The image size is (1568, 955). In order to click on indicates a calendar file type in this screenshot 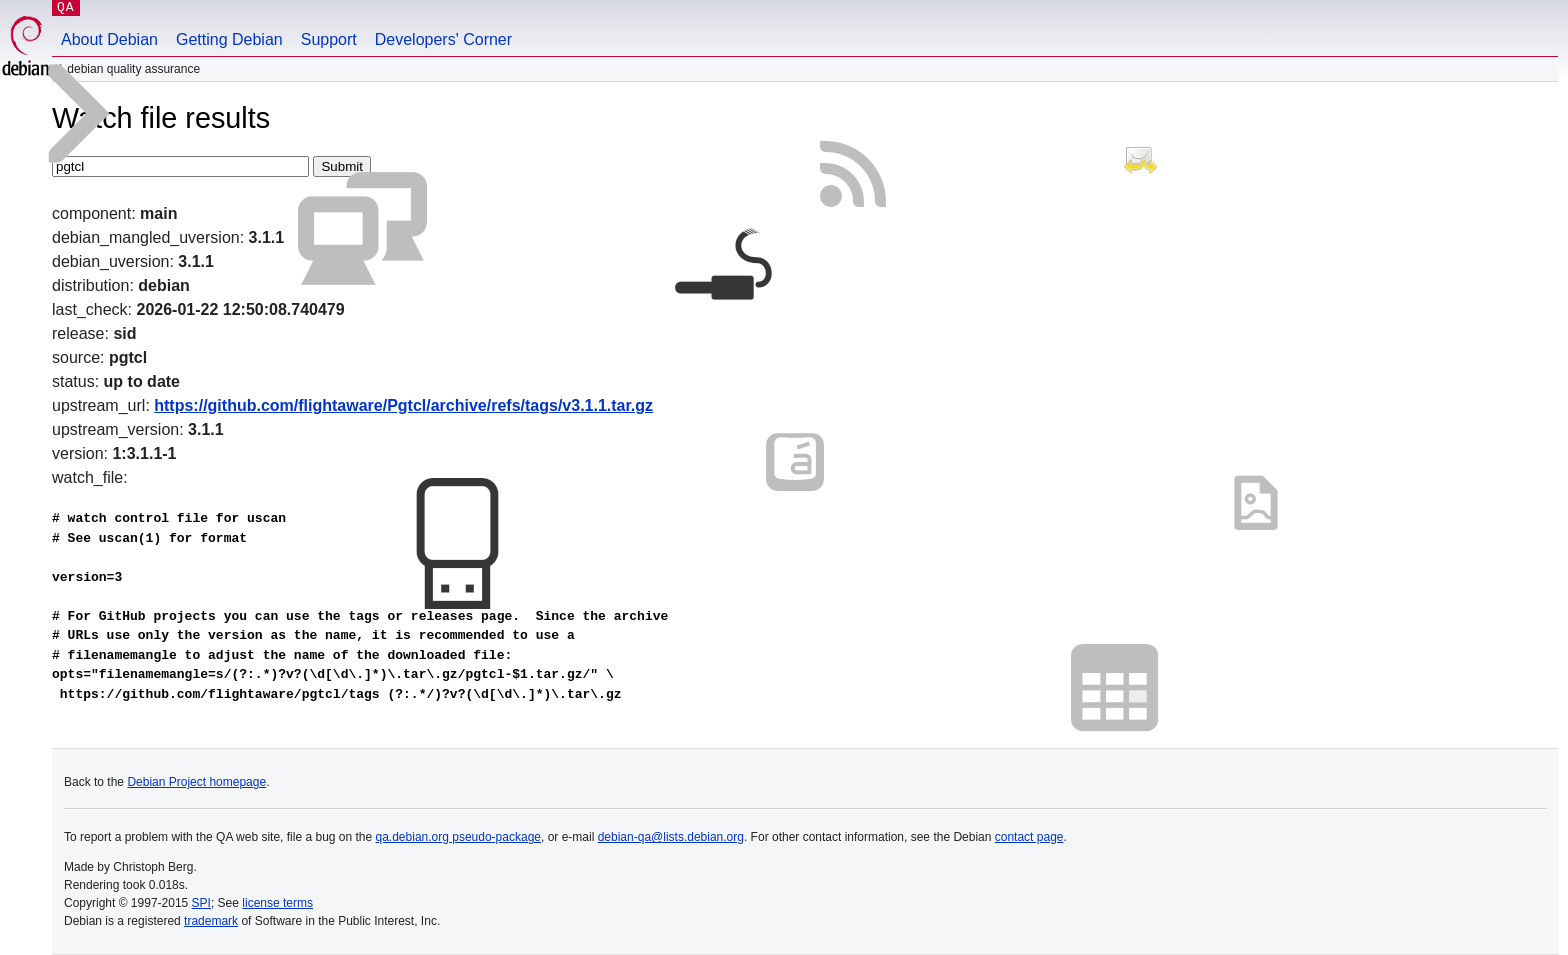, I will do `click(1117, 690)`.